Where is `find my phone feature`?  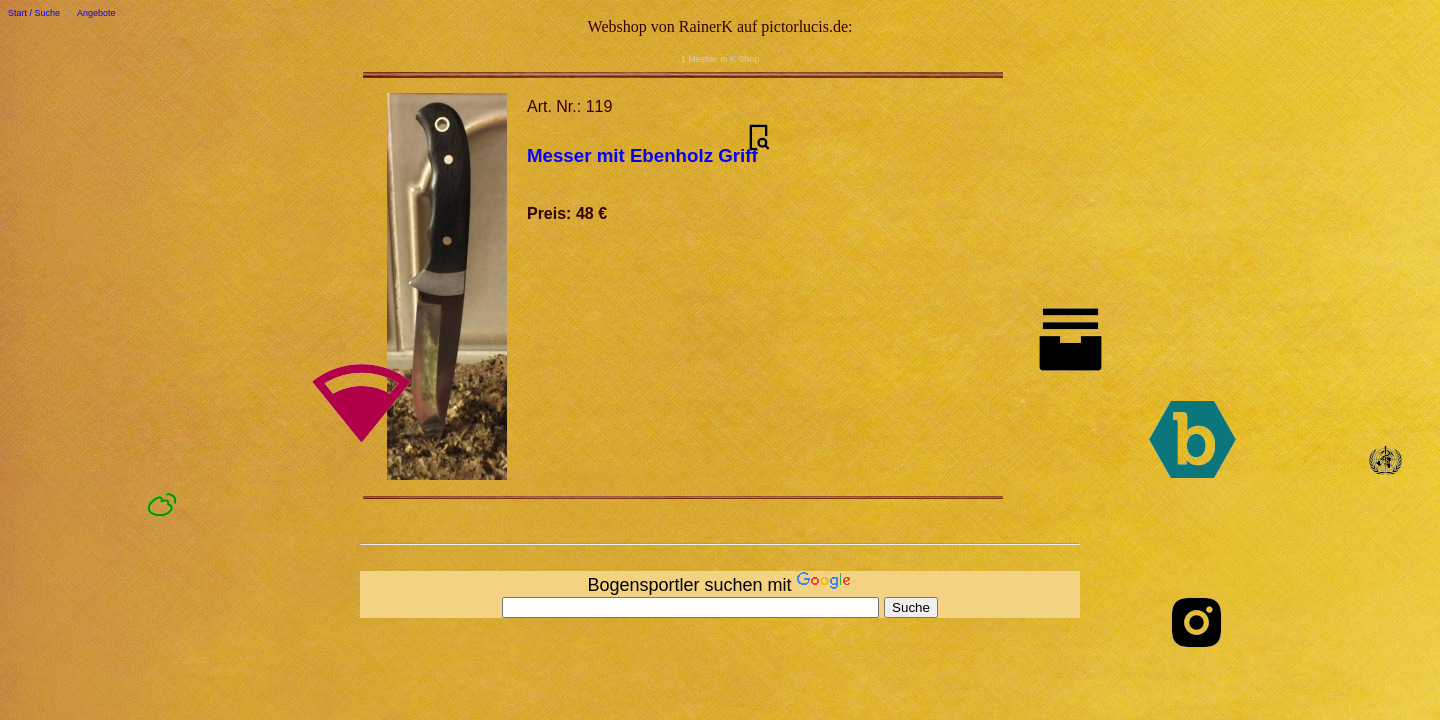
find my phone feature is located at coordinates (758, 137).